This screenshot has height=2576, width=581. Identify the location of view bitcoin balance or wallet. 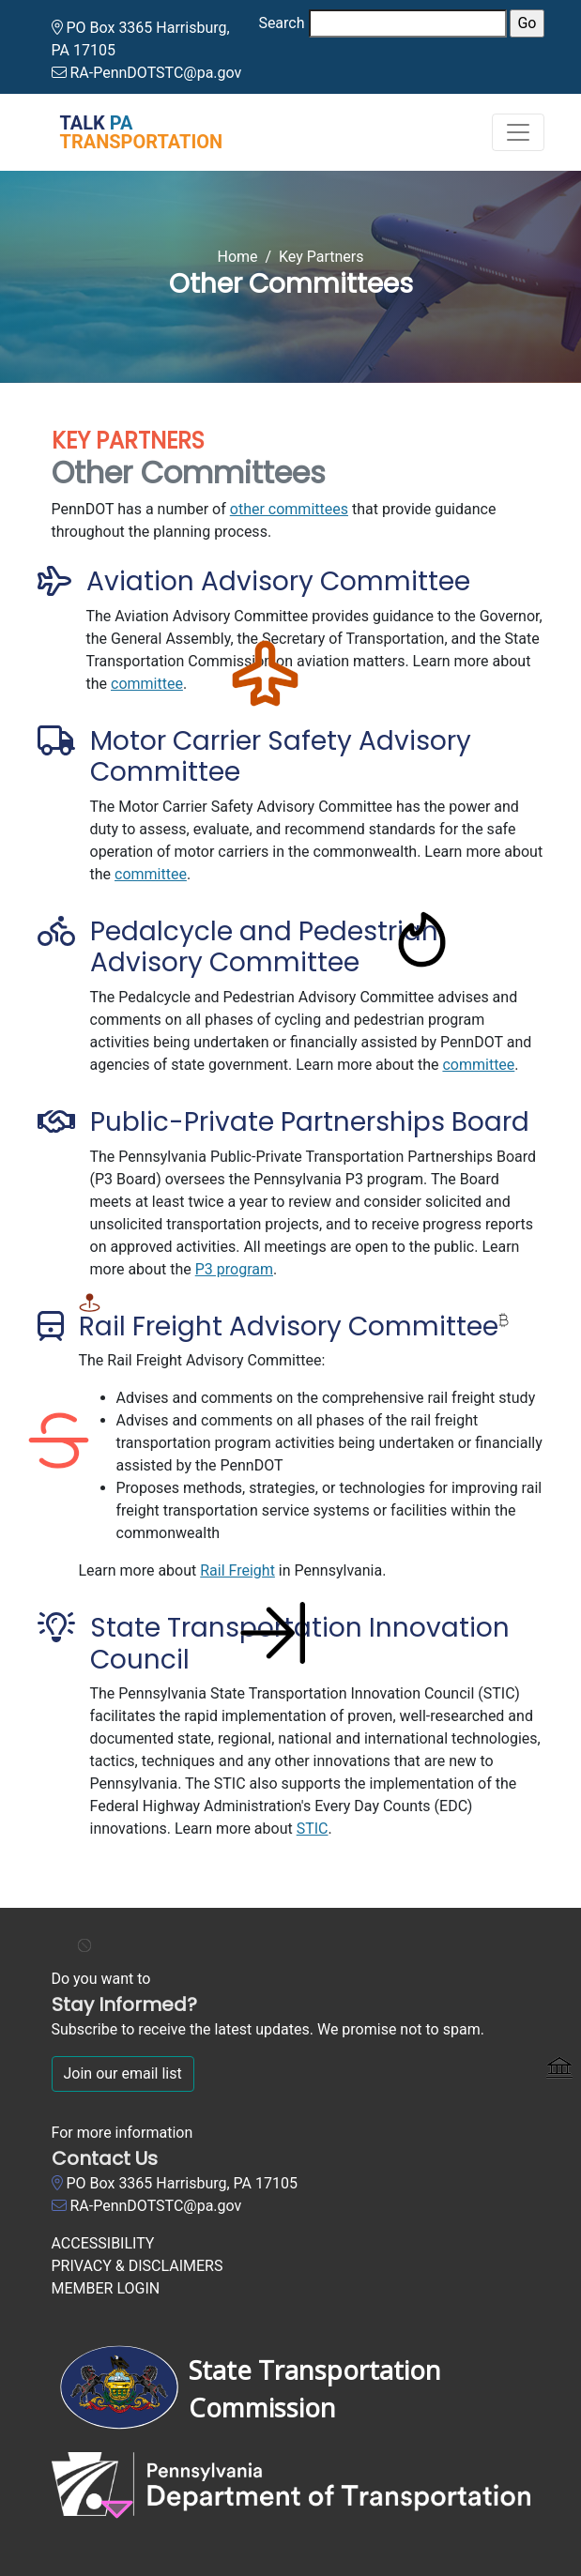
(503, 1320).